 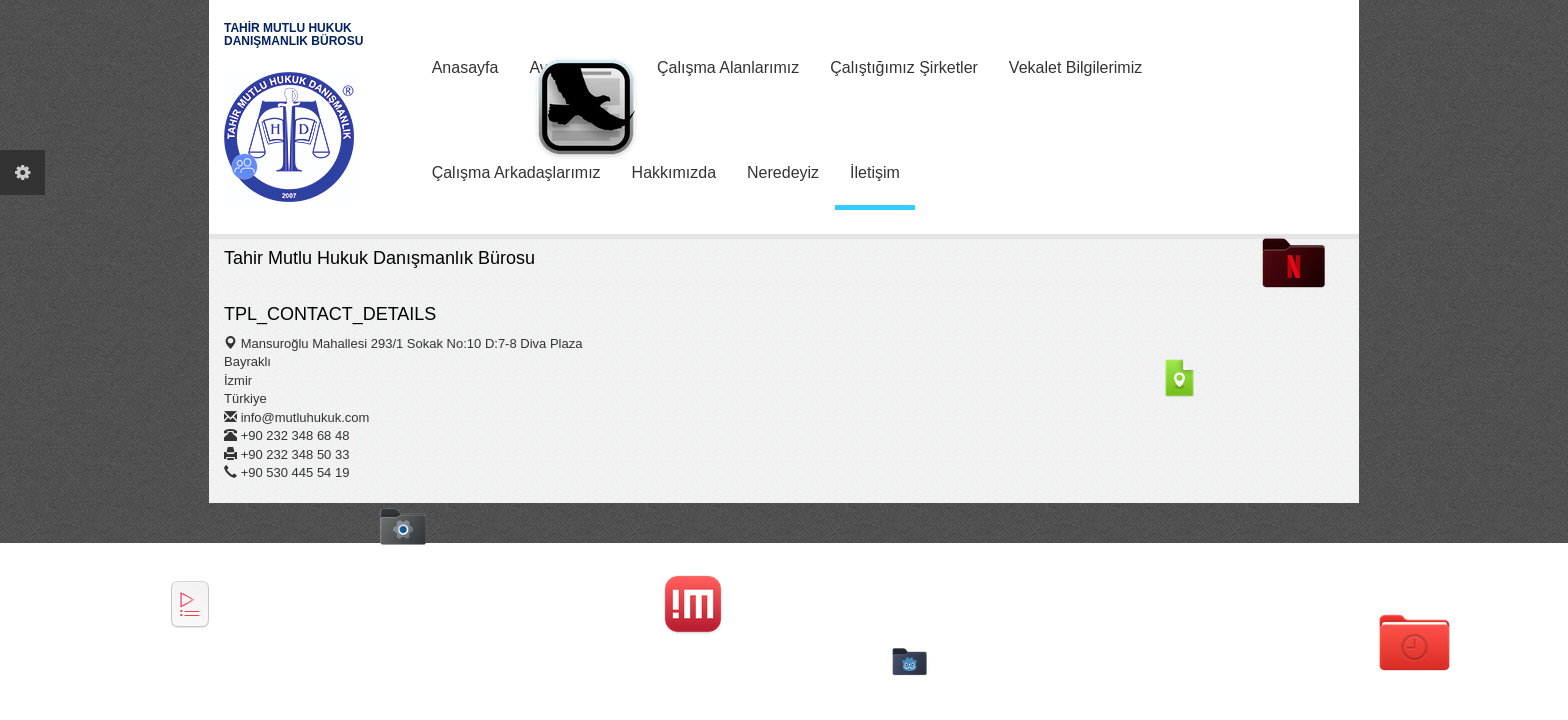 I want to click on open folder containing netflix downloads or media, so click(x=1293, y=264).